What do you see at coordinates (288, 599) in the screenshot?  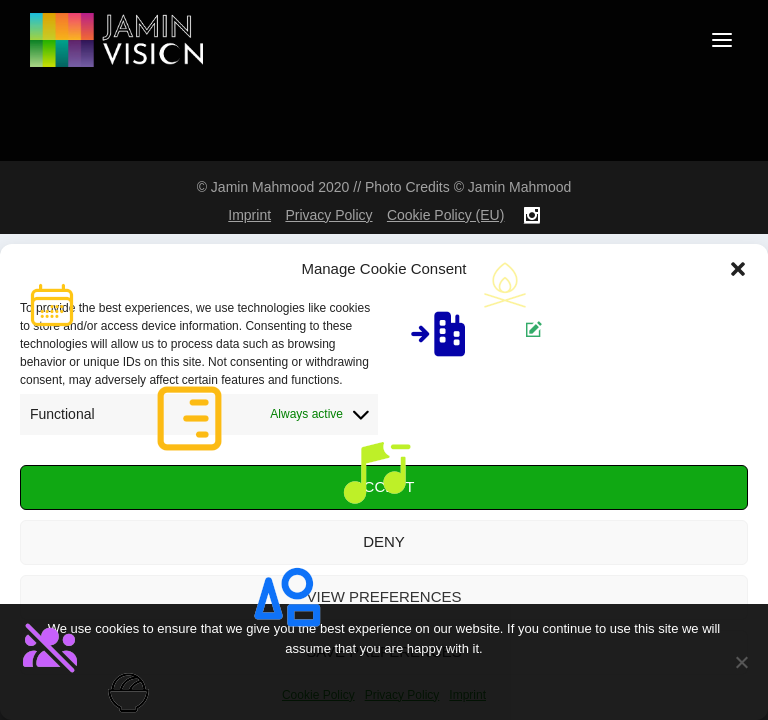 I see `access shape tools or drawing options` at bounding box center [288, 599].